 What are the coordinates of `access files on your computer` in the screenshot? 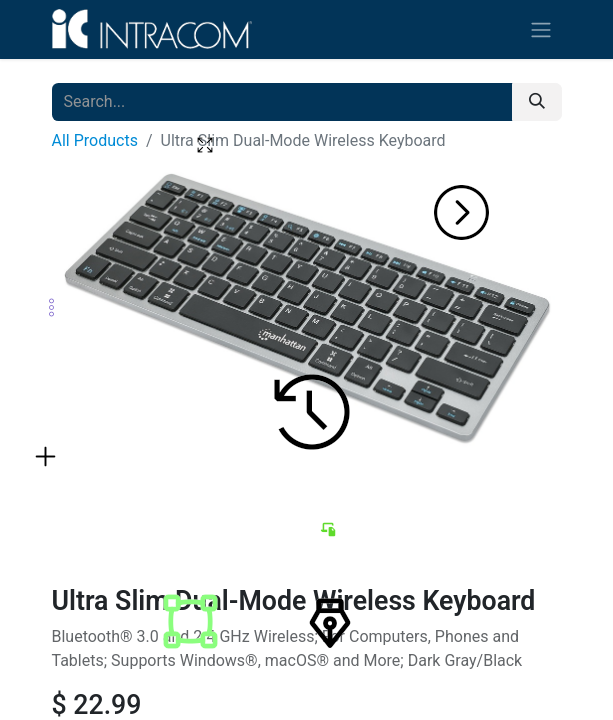 It's located at (328, 529).